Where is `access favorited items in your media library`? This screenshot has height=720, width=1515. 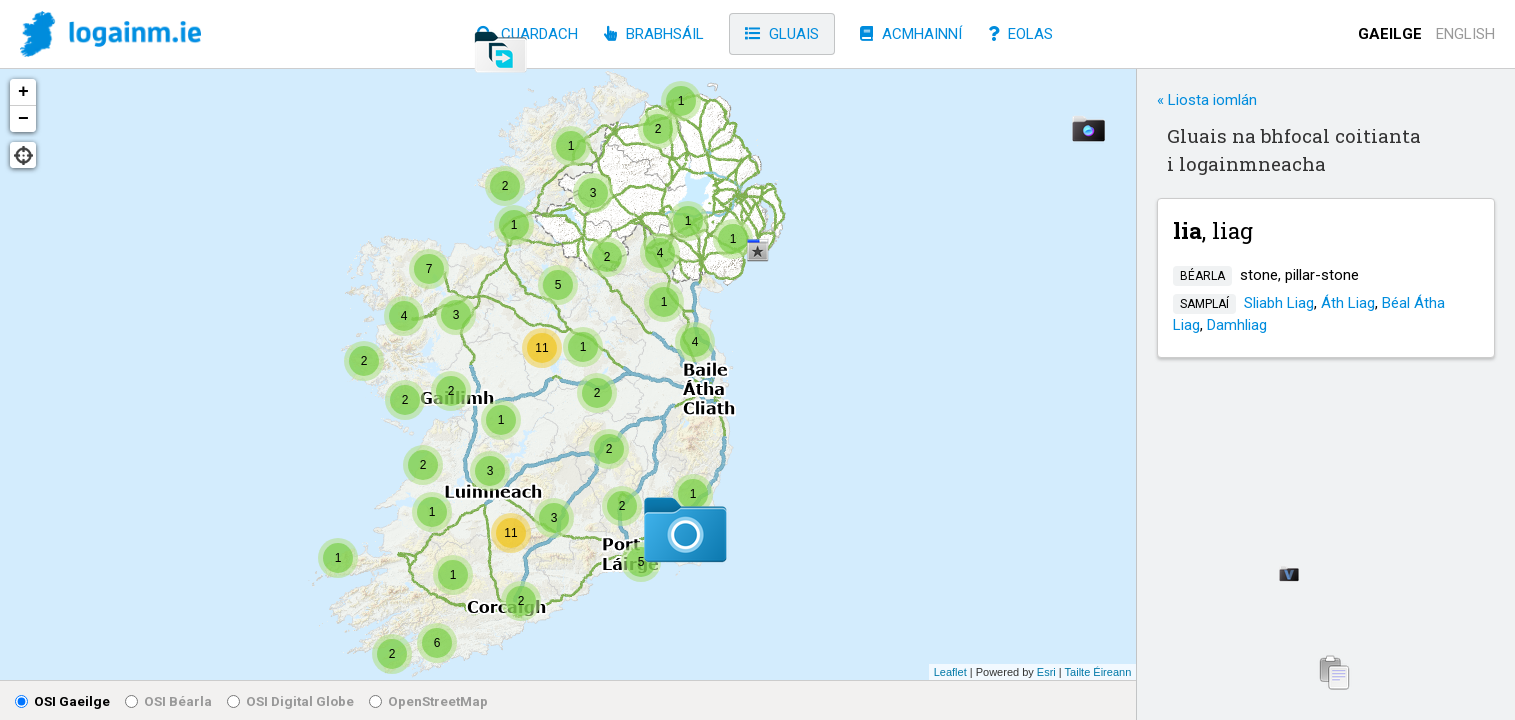
access favorited items in your media library is located at coordinates (758, 250).